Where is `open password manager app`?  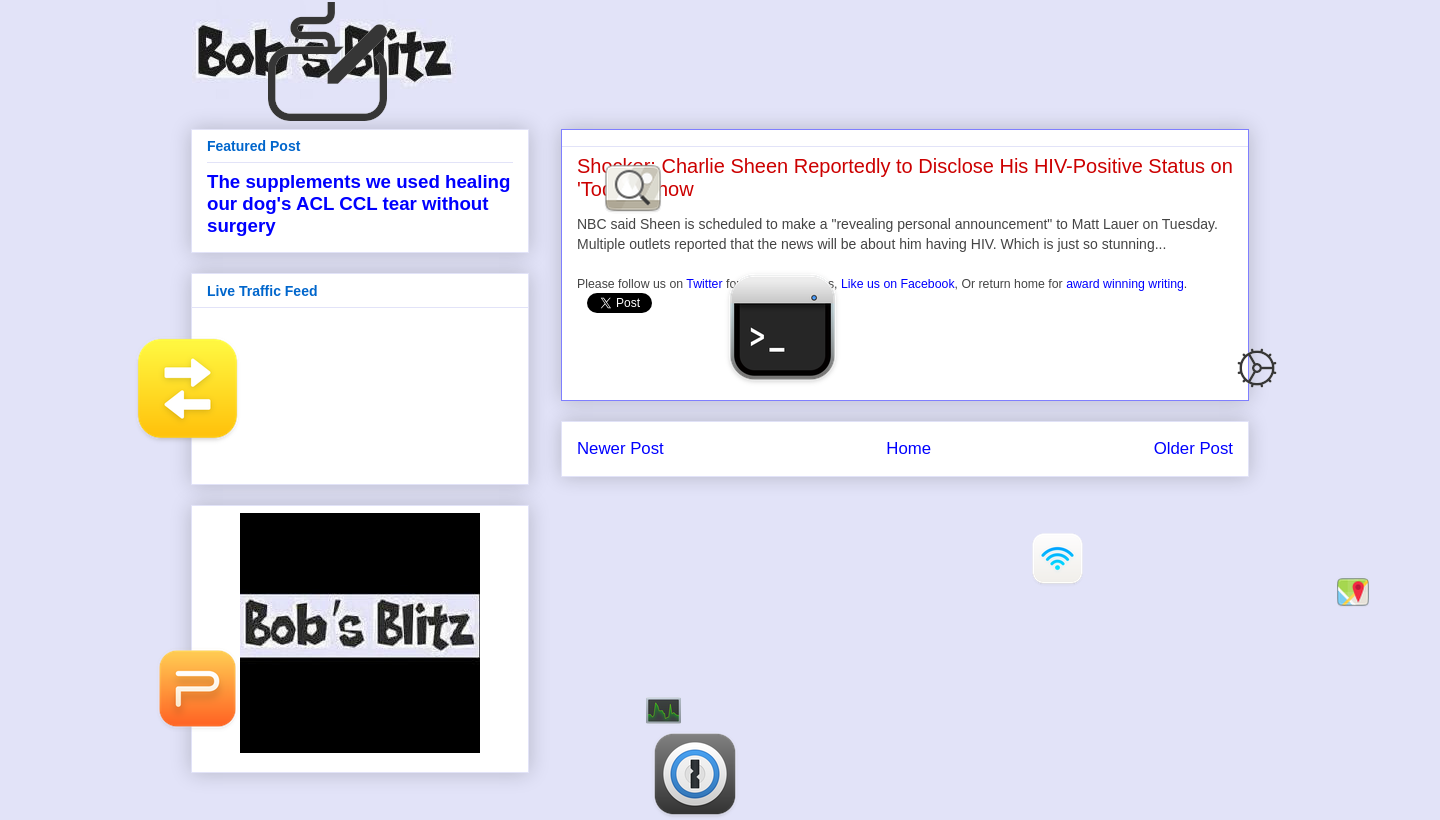 open password manager app is located at coordinates (695, 774).